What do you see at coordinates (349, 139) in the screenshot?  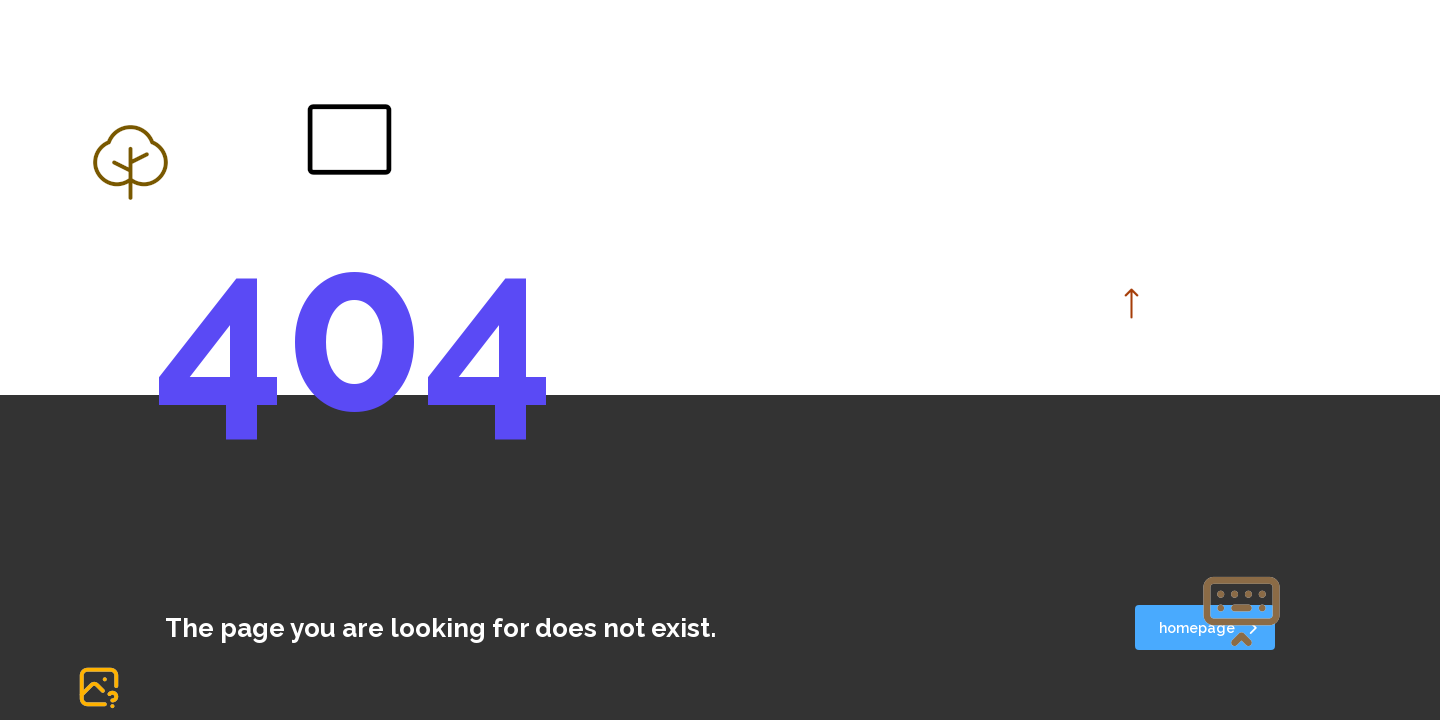 I see `select or crop a rectangular area` at bounding box center [349, 139].